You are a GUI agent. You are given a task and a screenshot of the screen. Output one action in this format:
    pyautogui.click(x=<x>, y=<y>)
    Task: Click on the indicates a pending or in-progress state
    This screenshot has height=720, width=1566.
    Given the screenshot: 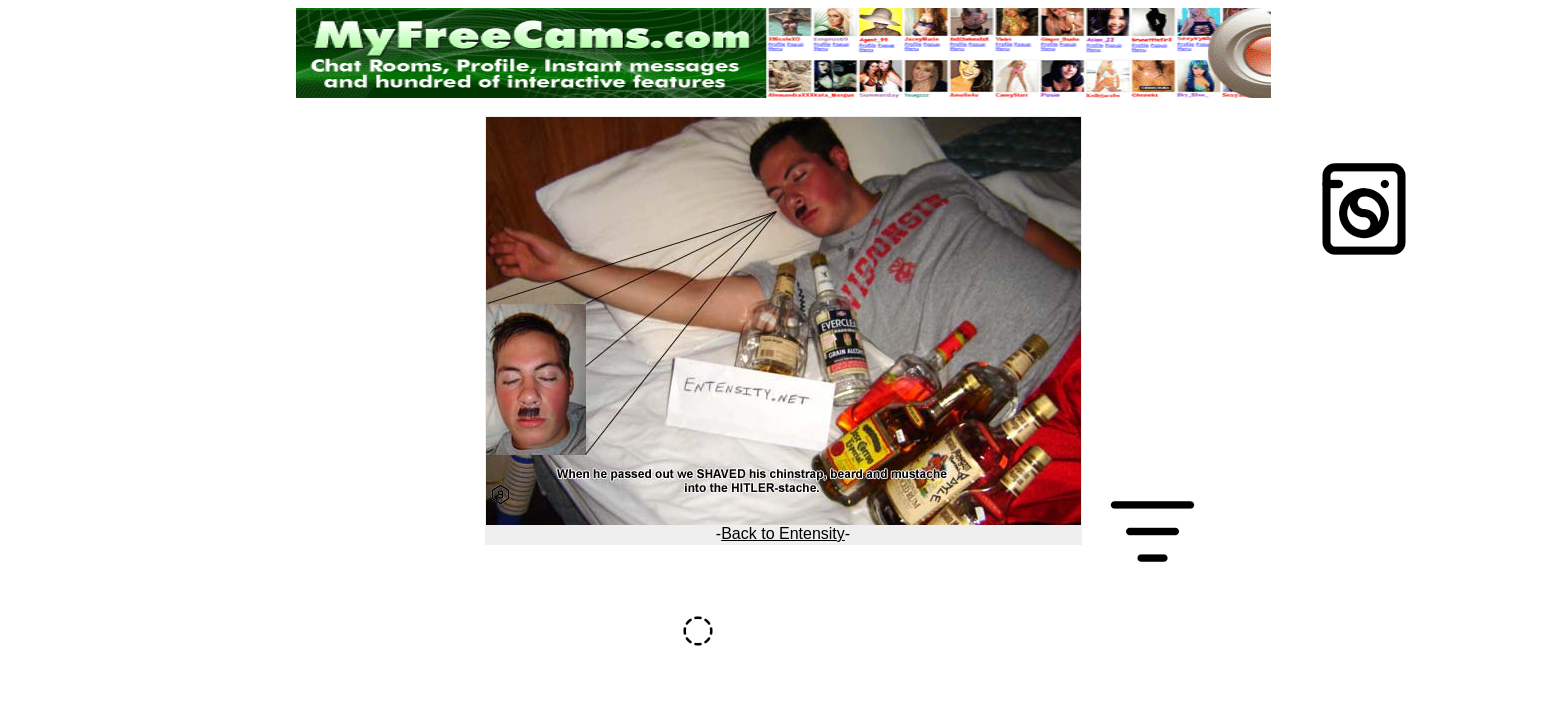 What is the action you would take?
    pyautogui.click(x=698, y=631)
    